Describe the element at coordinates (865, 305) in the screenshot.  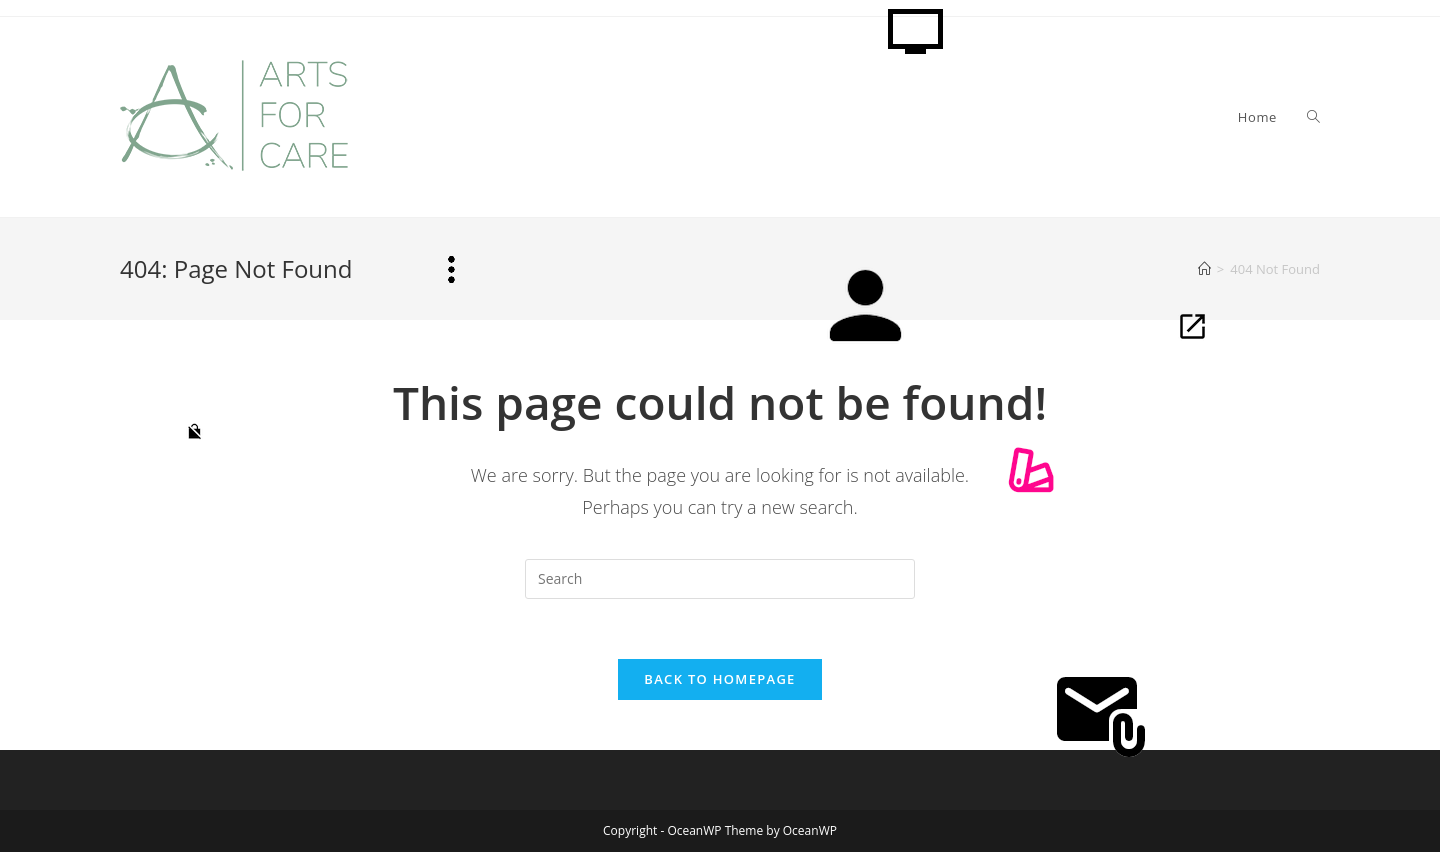
I see `view your profile` at that location.